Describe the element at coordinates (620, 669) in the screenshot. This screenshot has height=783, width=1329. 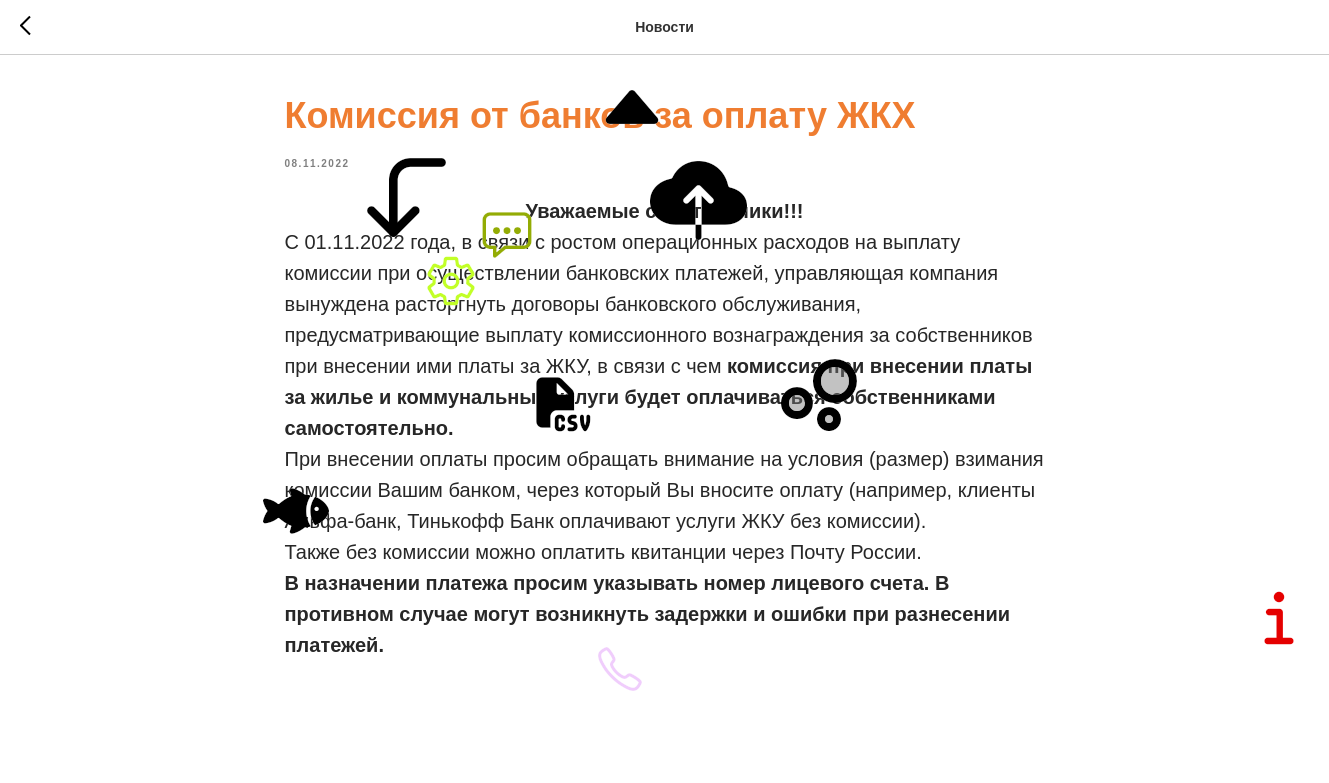
I see `make a phone call` at that location.